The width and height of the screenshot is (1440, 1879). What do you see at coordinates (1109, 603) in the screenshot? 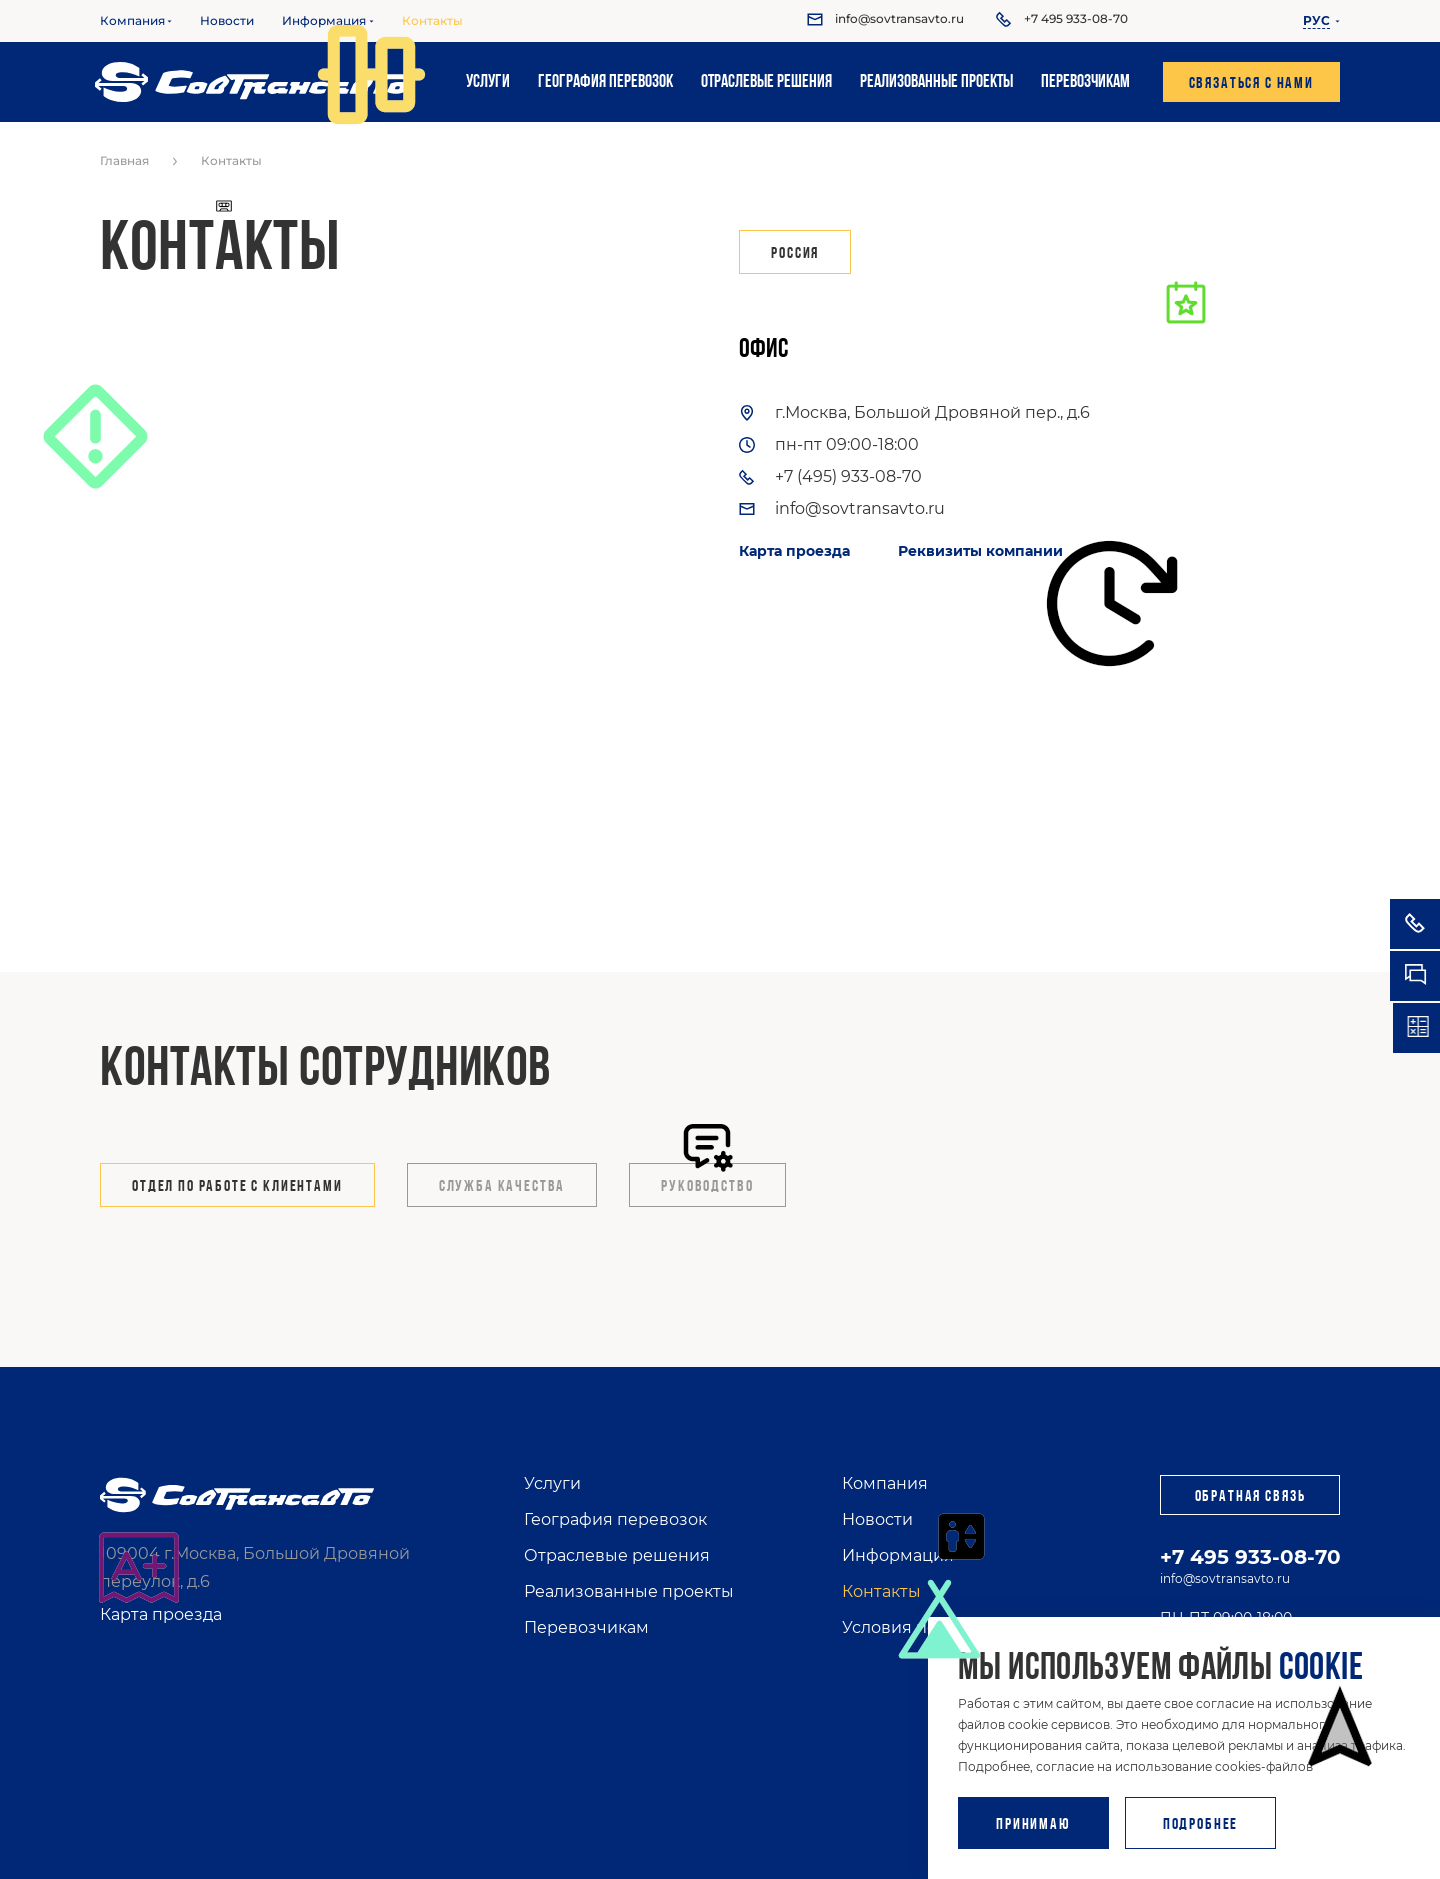
I see `restore to a previous version` at bounding box center [1109, 603].